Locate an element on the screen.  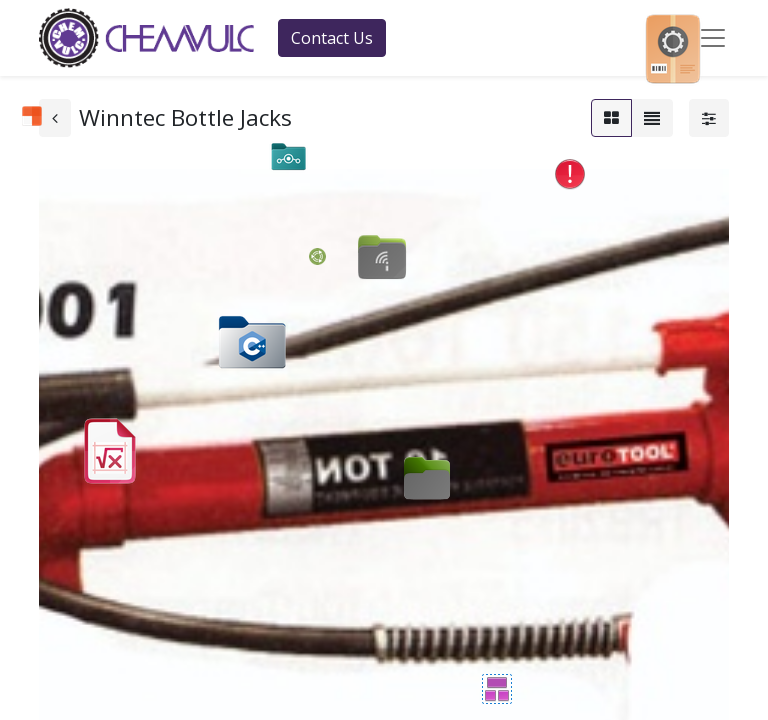
indicates a warning or alert in a dialog is located at coordinates (570, 174).